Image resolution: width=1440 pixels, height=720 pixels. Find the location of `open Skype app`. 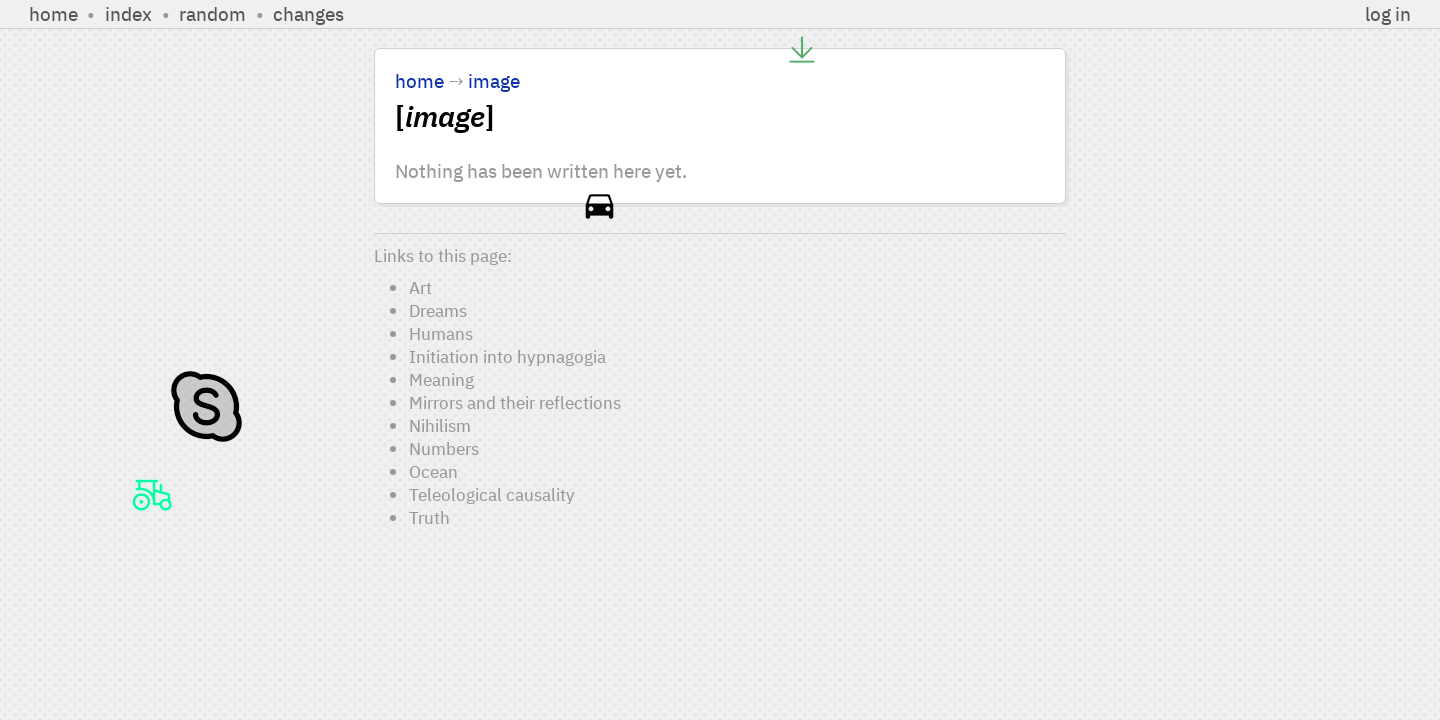

open Skype app is located at coordinates (206, 406).